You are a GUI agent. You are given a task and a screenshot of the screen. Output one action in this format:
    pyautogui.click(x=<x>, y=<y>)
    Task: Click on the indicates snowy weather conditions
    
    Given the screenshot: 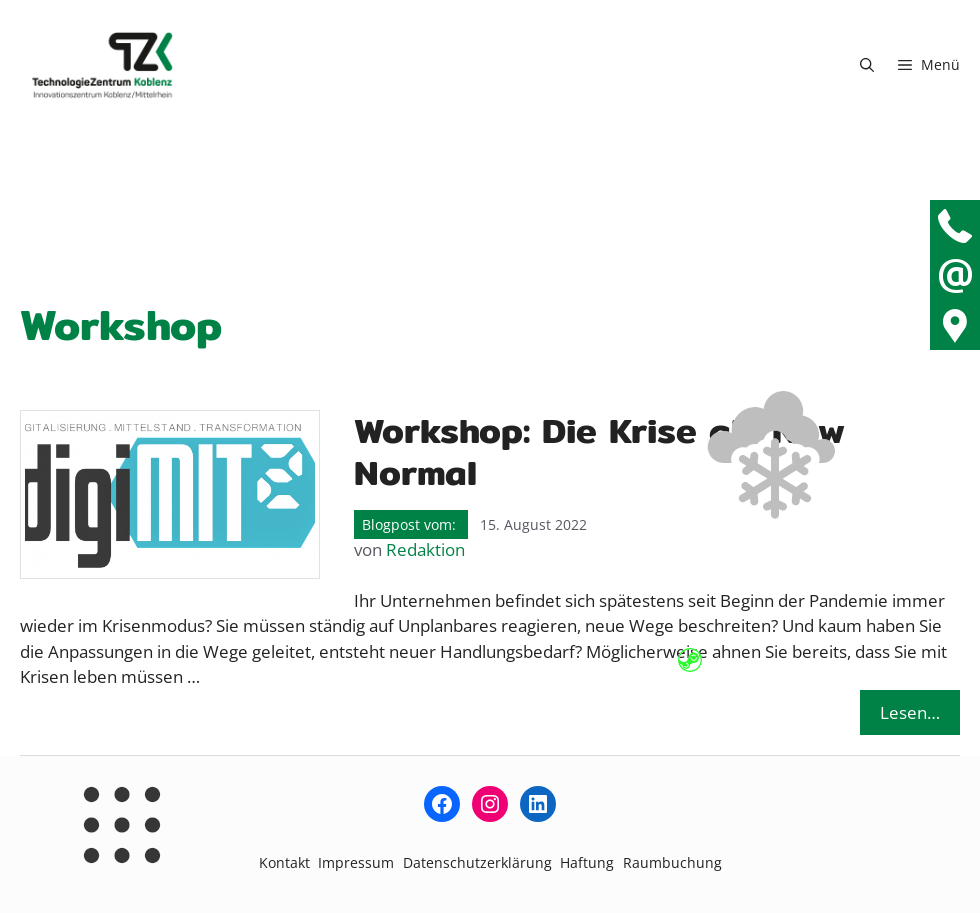 What is the action you would take?
    pyautogui.click(x=771, y=455)
    